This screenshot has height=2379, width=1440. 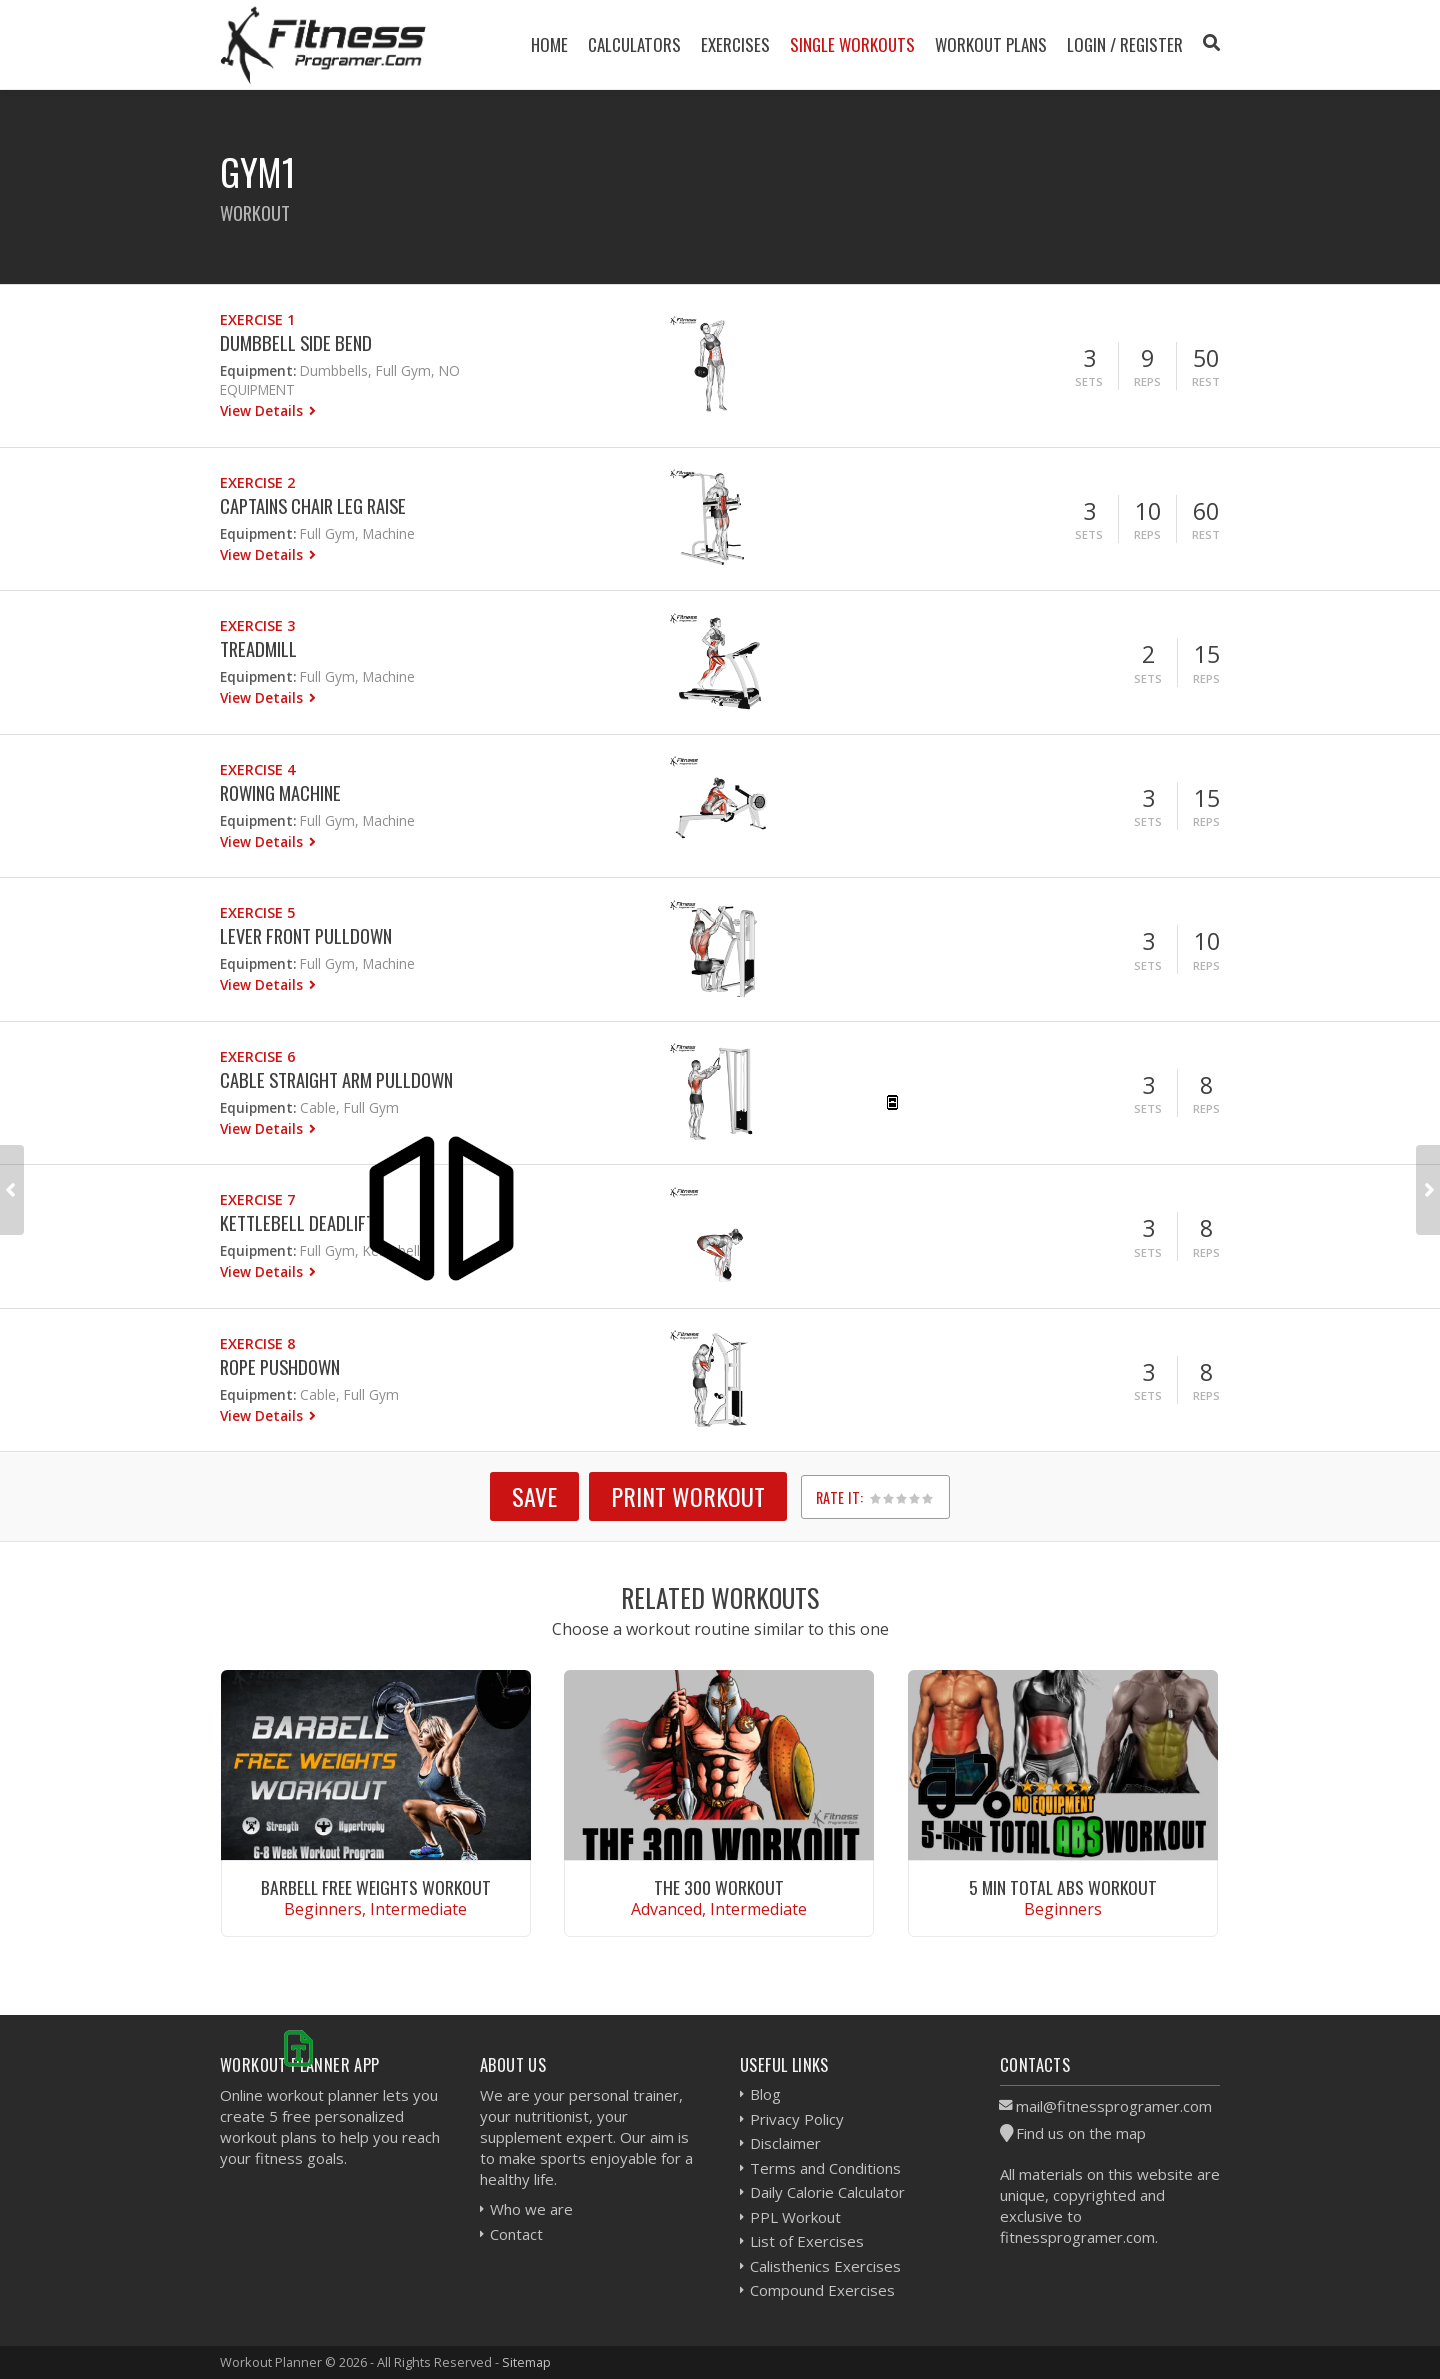 I want to click on view window sensor status, so click(x=892, y=1102).